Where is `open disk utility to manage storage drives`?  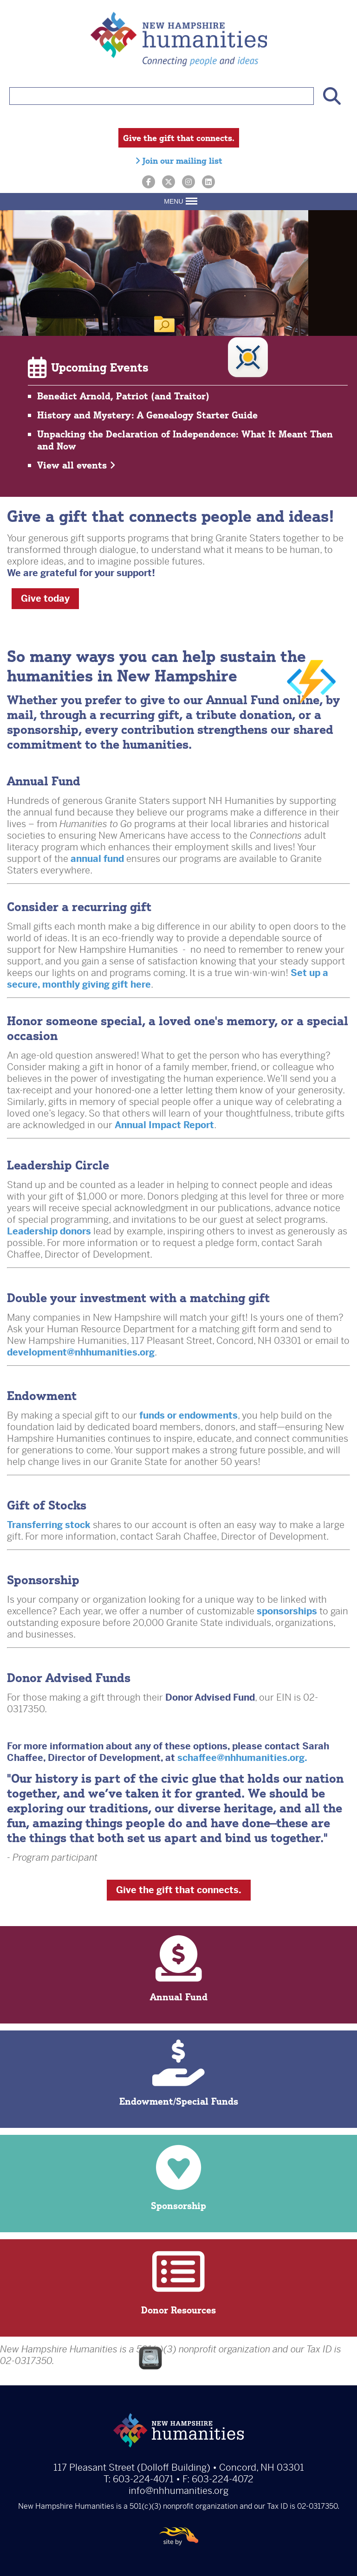 open disk utility to manage storage drives is located at coordinates (150, 2358).